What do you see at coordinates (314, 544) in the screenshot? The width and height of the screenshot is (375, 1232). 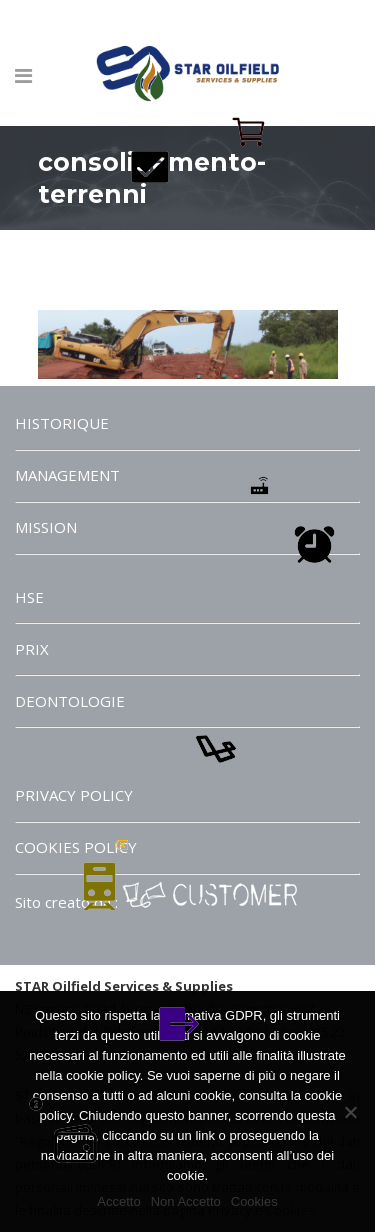 I see `set or manage alarms` at bounding box center [314, 544].